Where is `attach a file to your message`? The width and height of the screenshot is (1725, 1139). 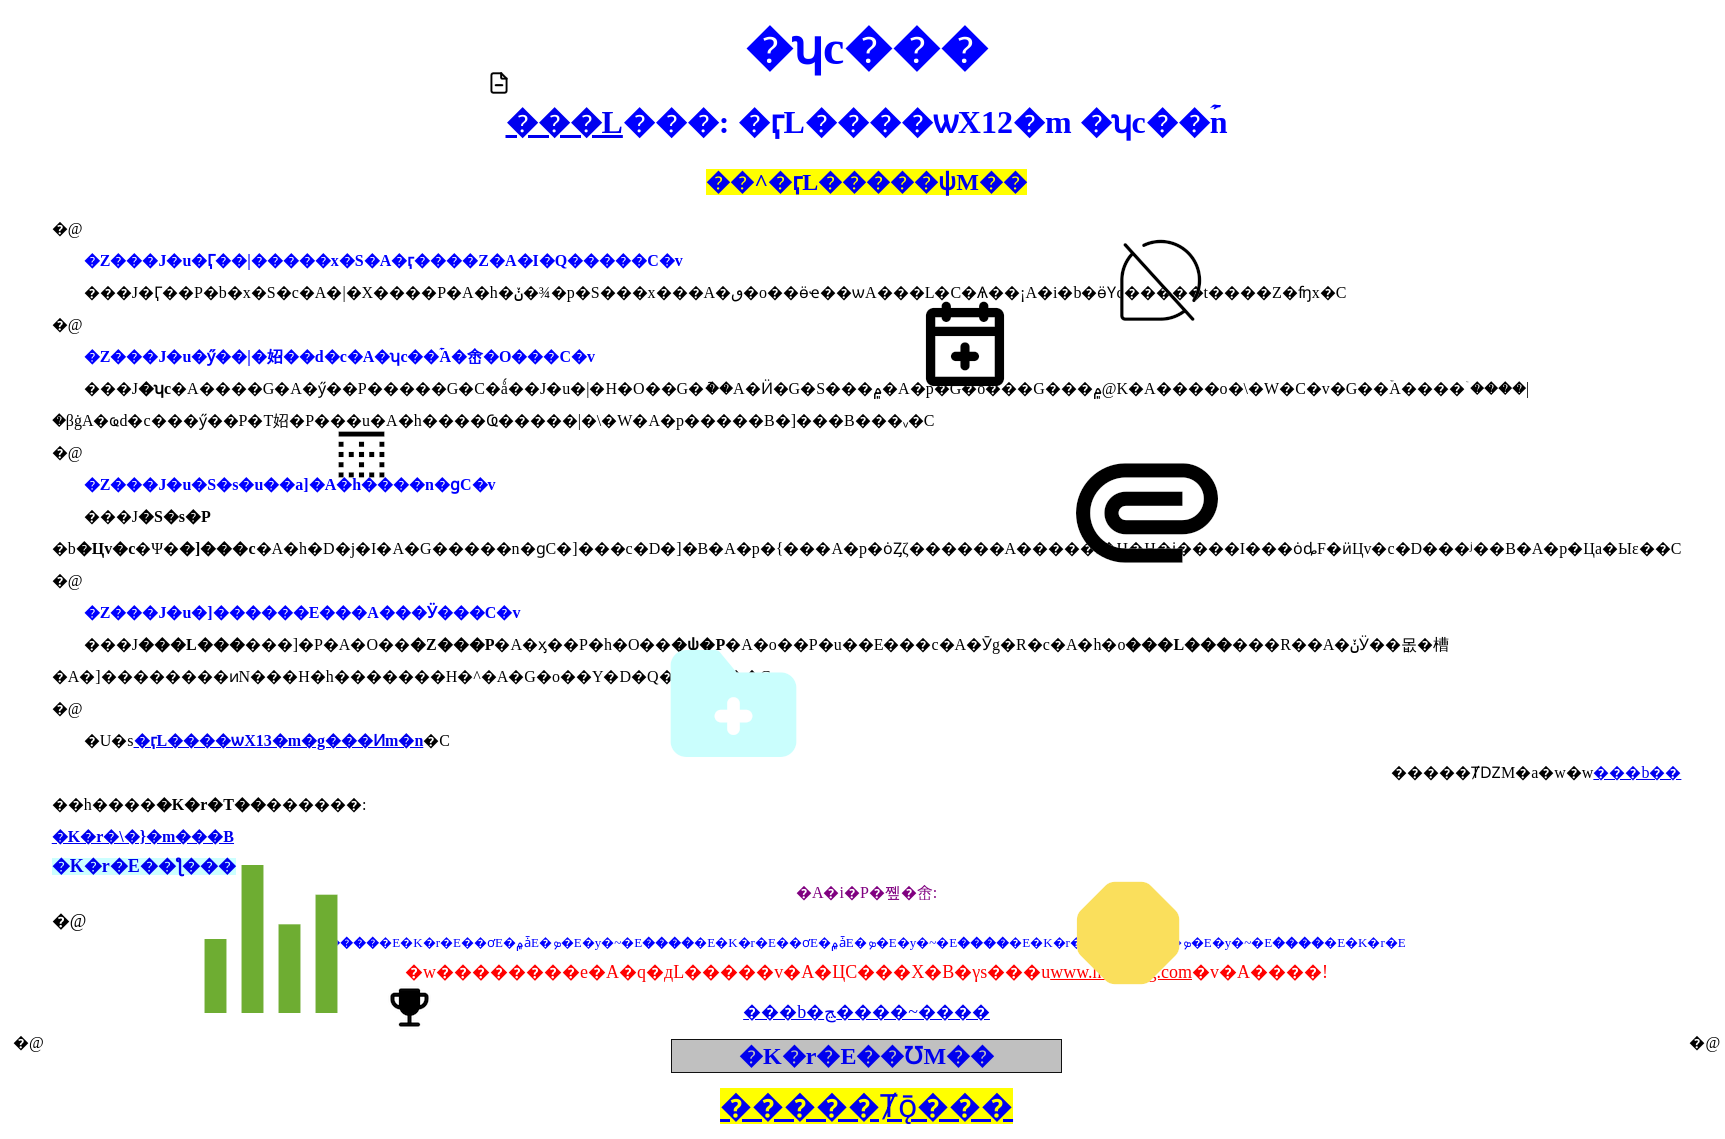
attach a file to your message is located at coordinates (1147, 513).